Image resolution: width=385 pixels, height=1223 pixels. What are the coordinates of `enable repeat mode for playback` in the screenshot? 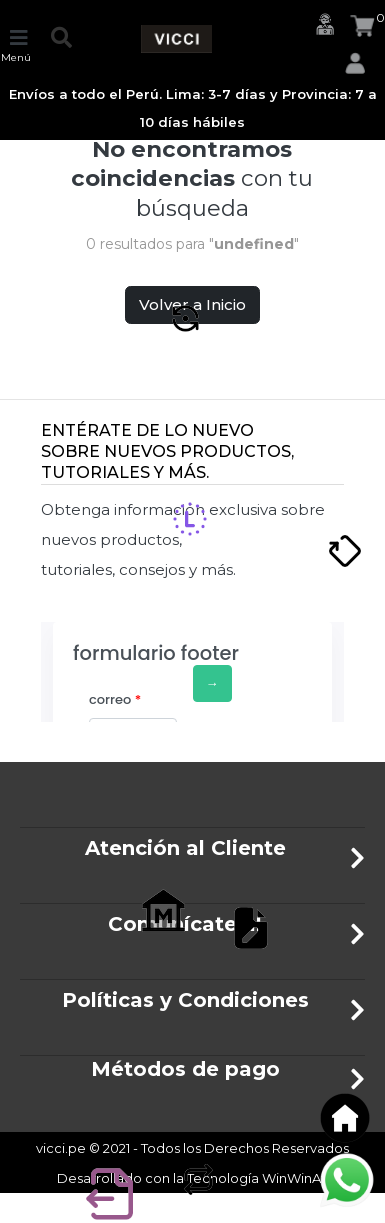 It's located at (198, 1179).